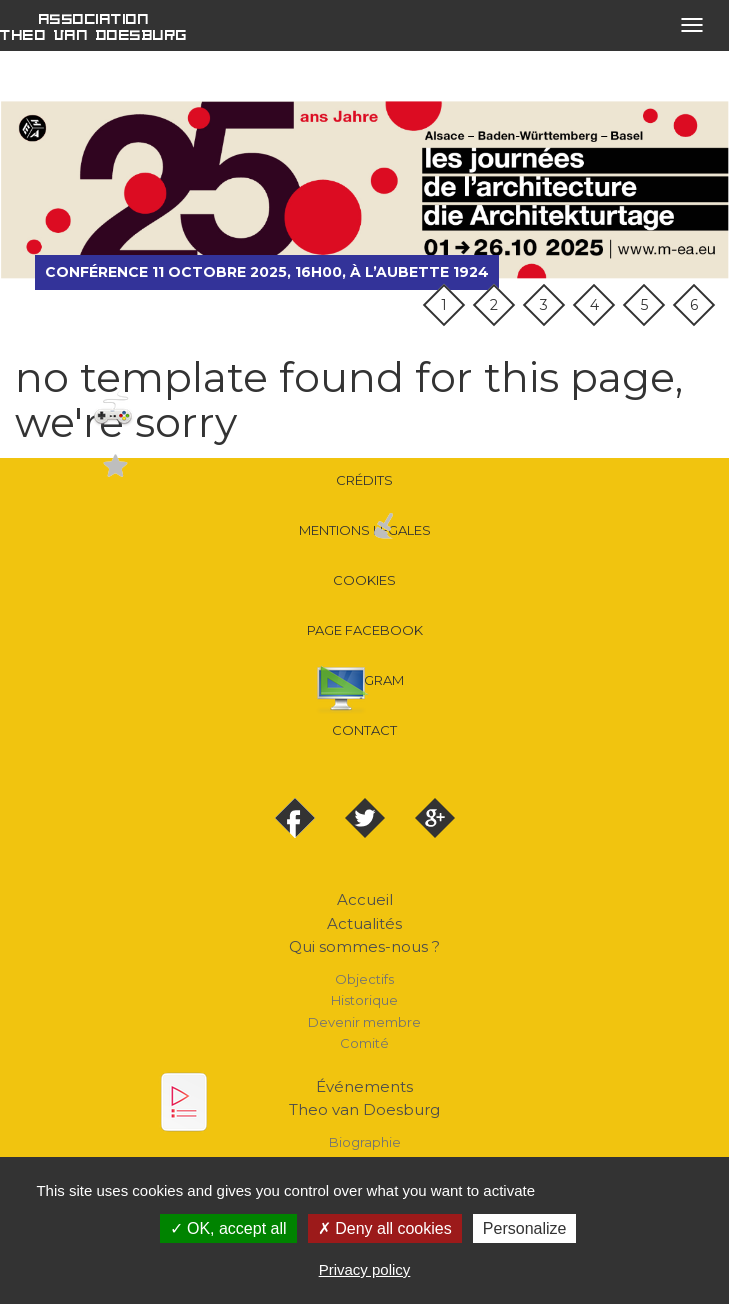 This screenshot has height=1304, width=729. I want to click on an mp3 playlist file, so click(184, 1102).